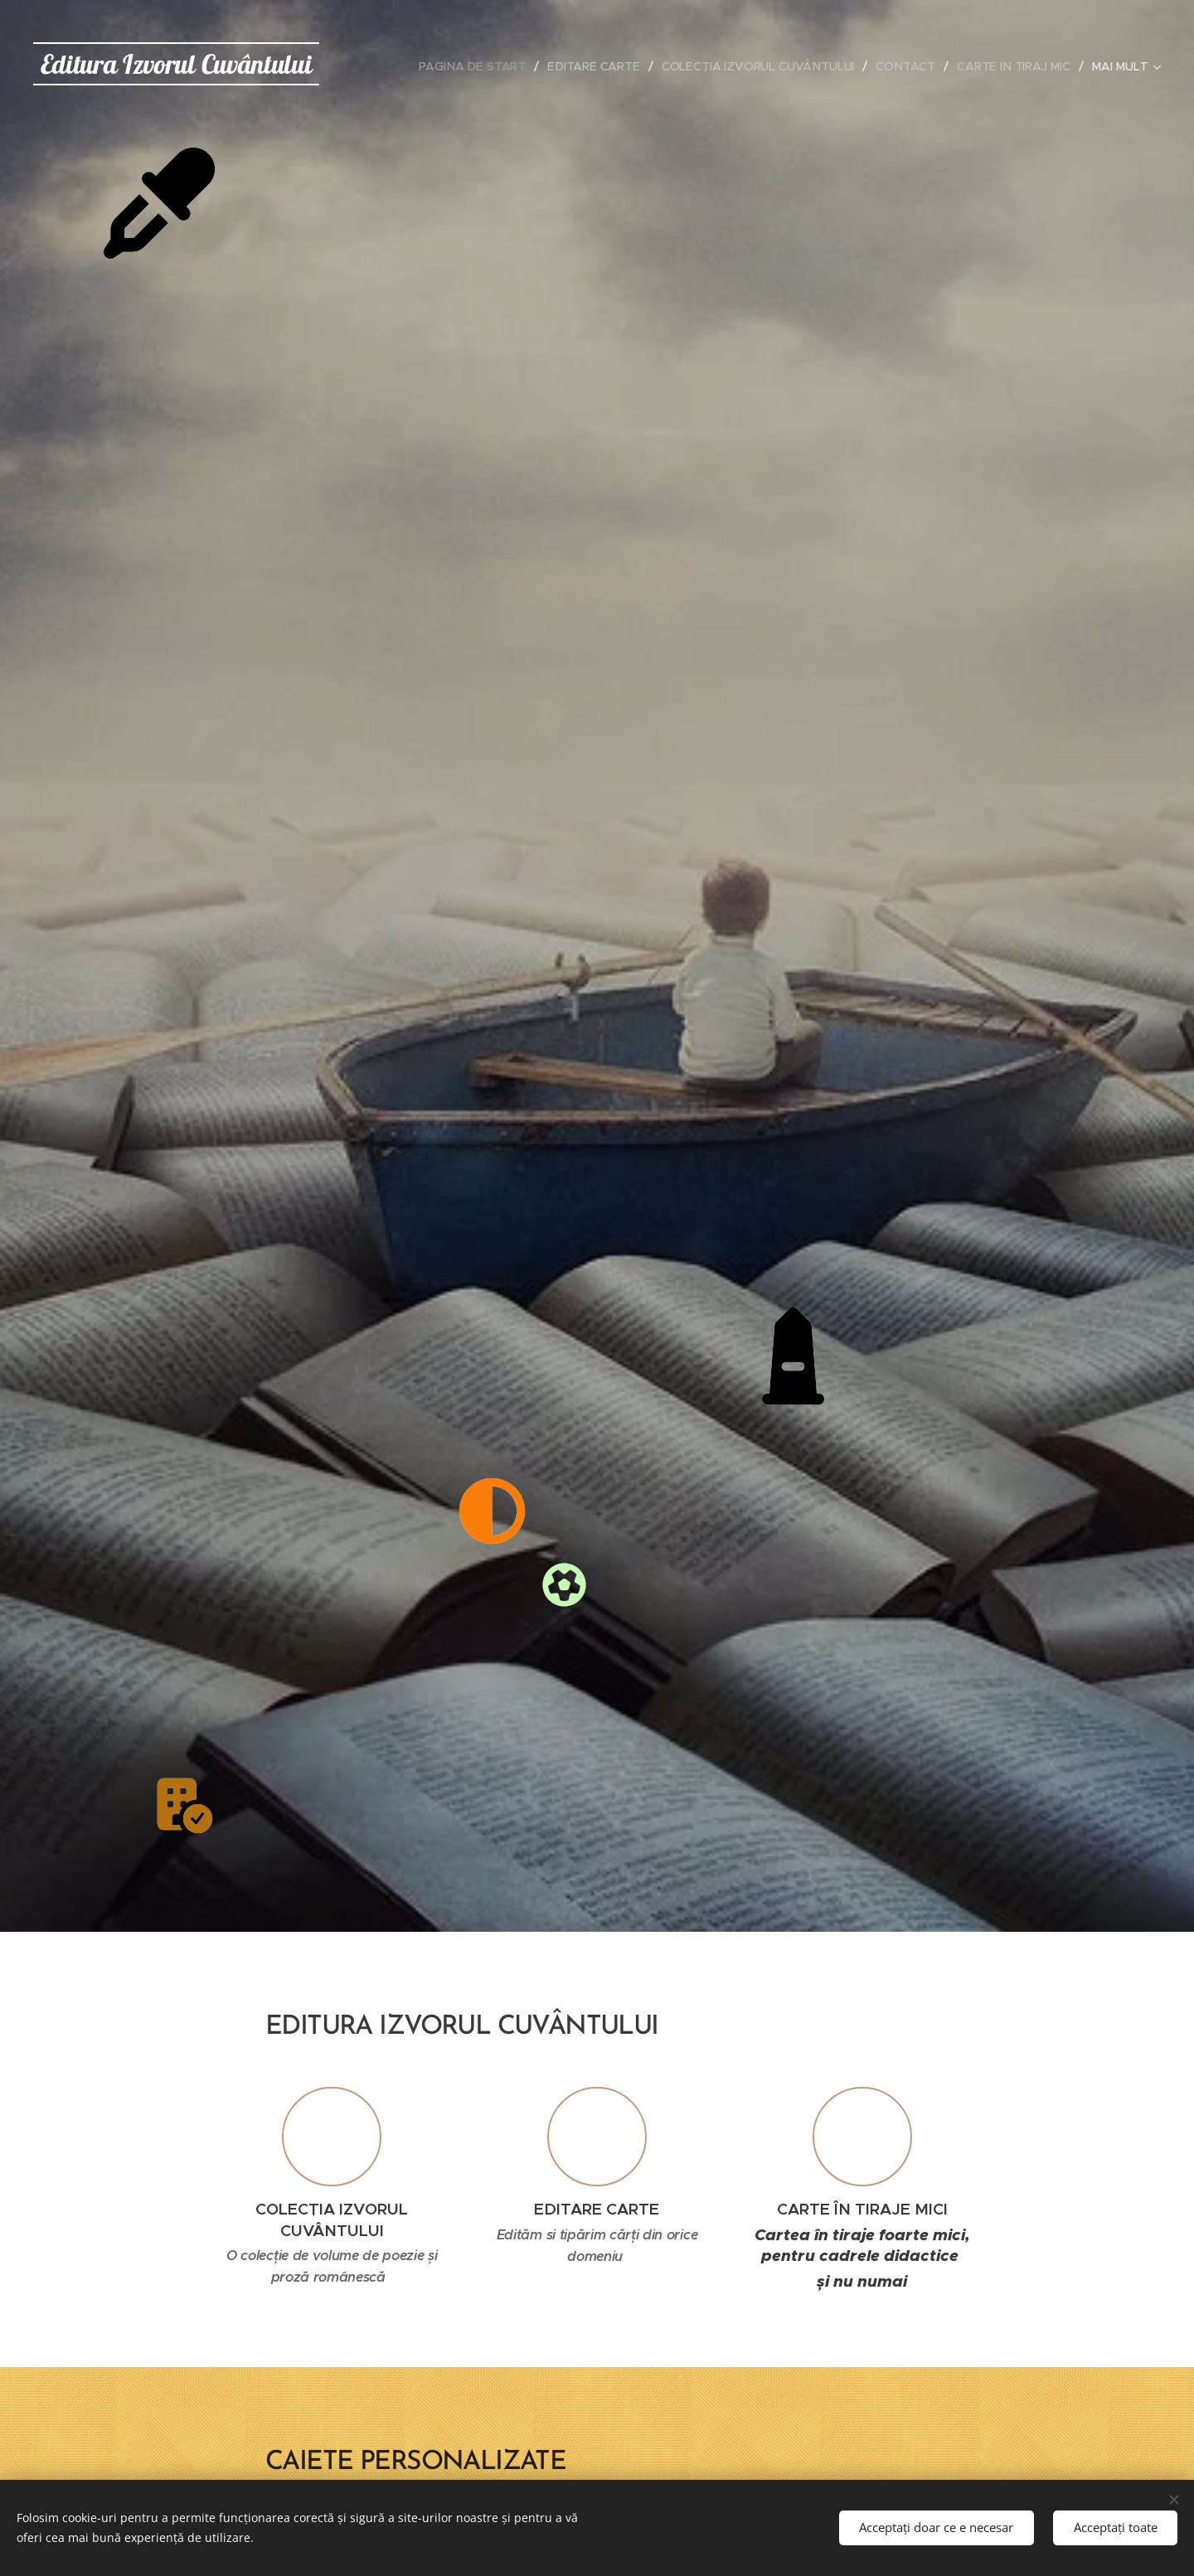  Describe the element at coordinates (793, 1359) in the screenshot. I see `view monuments or landmarks nearby` at that location.